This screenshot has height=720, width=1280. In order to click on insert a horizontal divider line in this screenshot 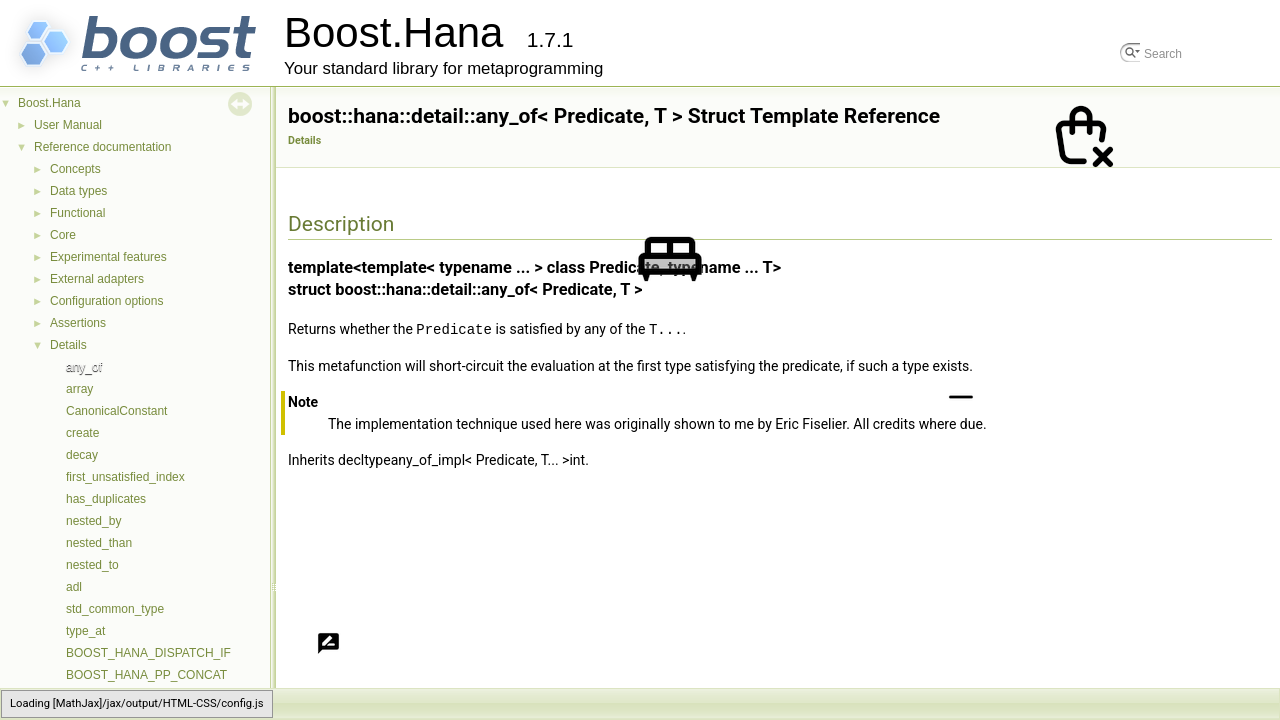, I will do `click(961, 397)`.